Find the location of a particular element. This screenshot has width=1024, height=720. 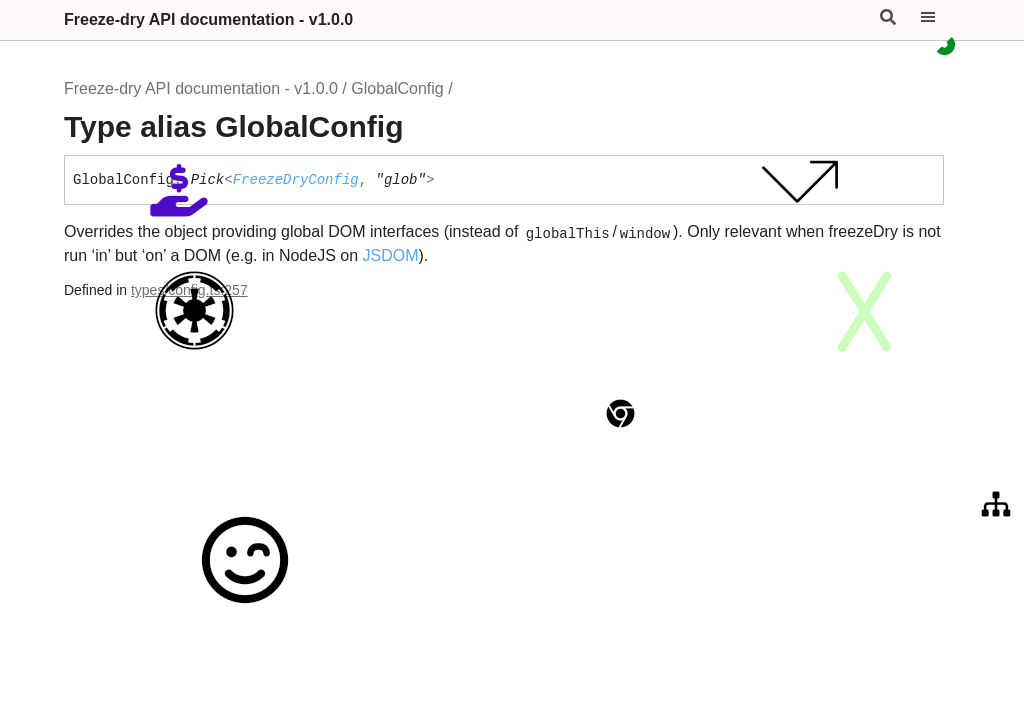

insert a winking emoji or emoticon is located at coordinates (245, 560).